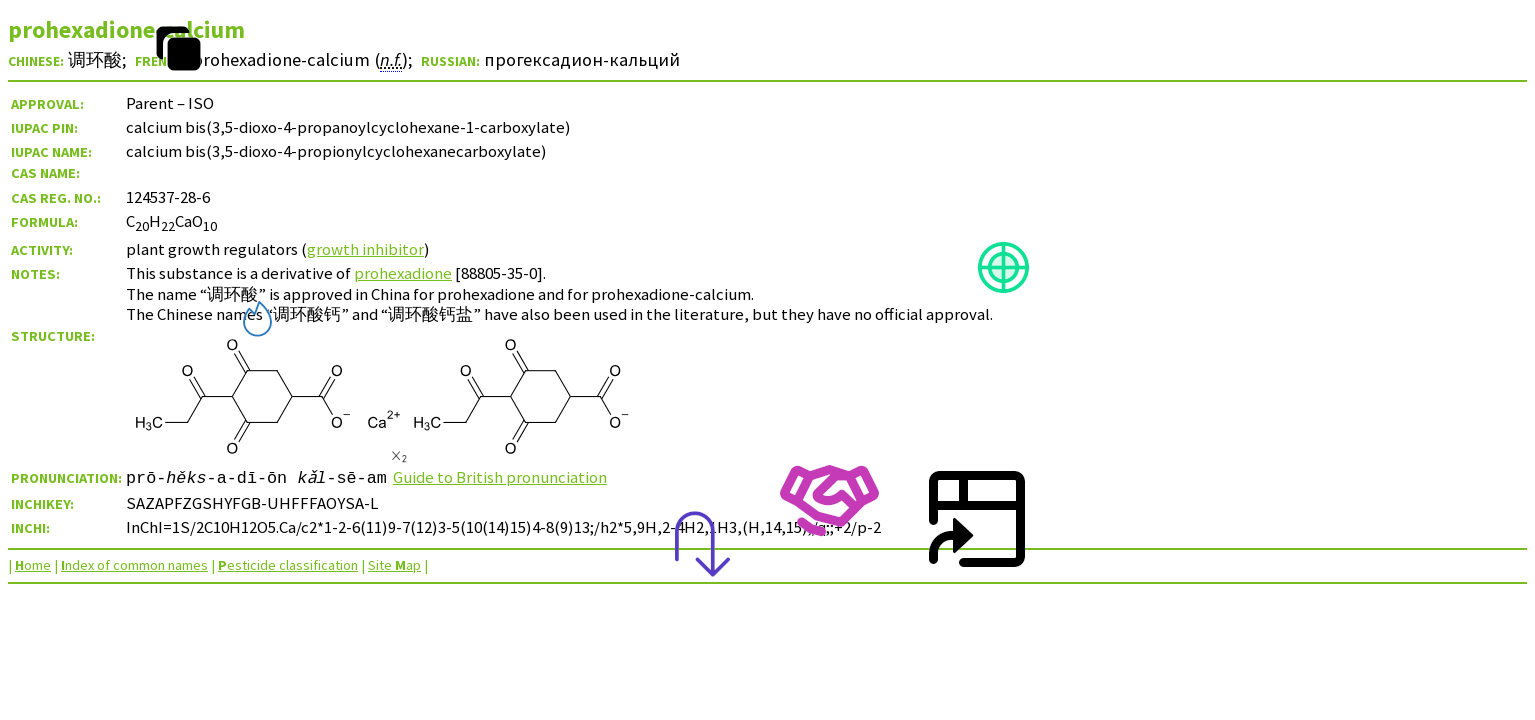 This screenshot has width=1535, height=720. I want to click on view polar chart or radar graph data, so click(1003, 267).